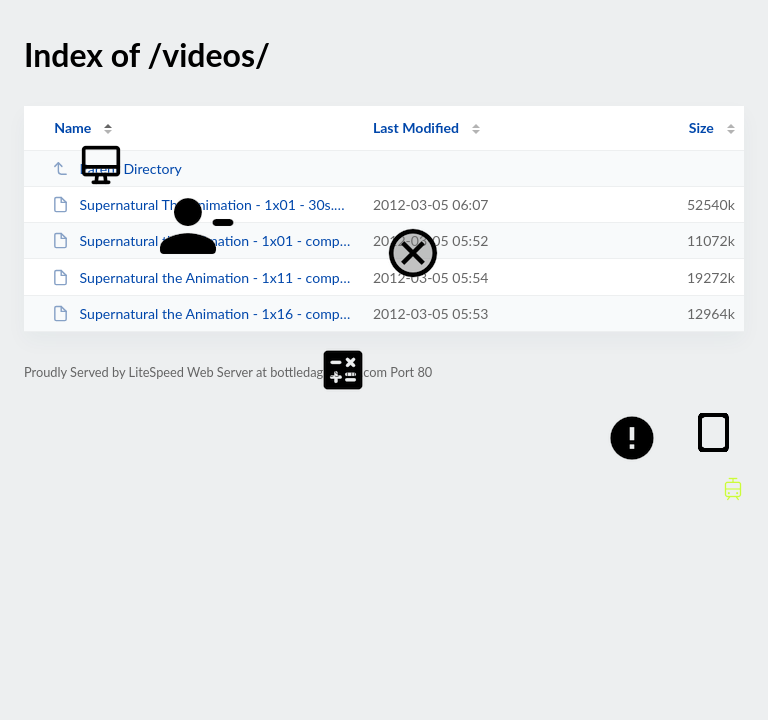 The image size is (768, 720). What do you see at coordinates (101, 165) in the screenshot?
I see `view on desktop display` at bounding box center [101, 165].